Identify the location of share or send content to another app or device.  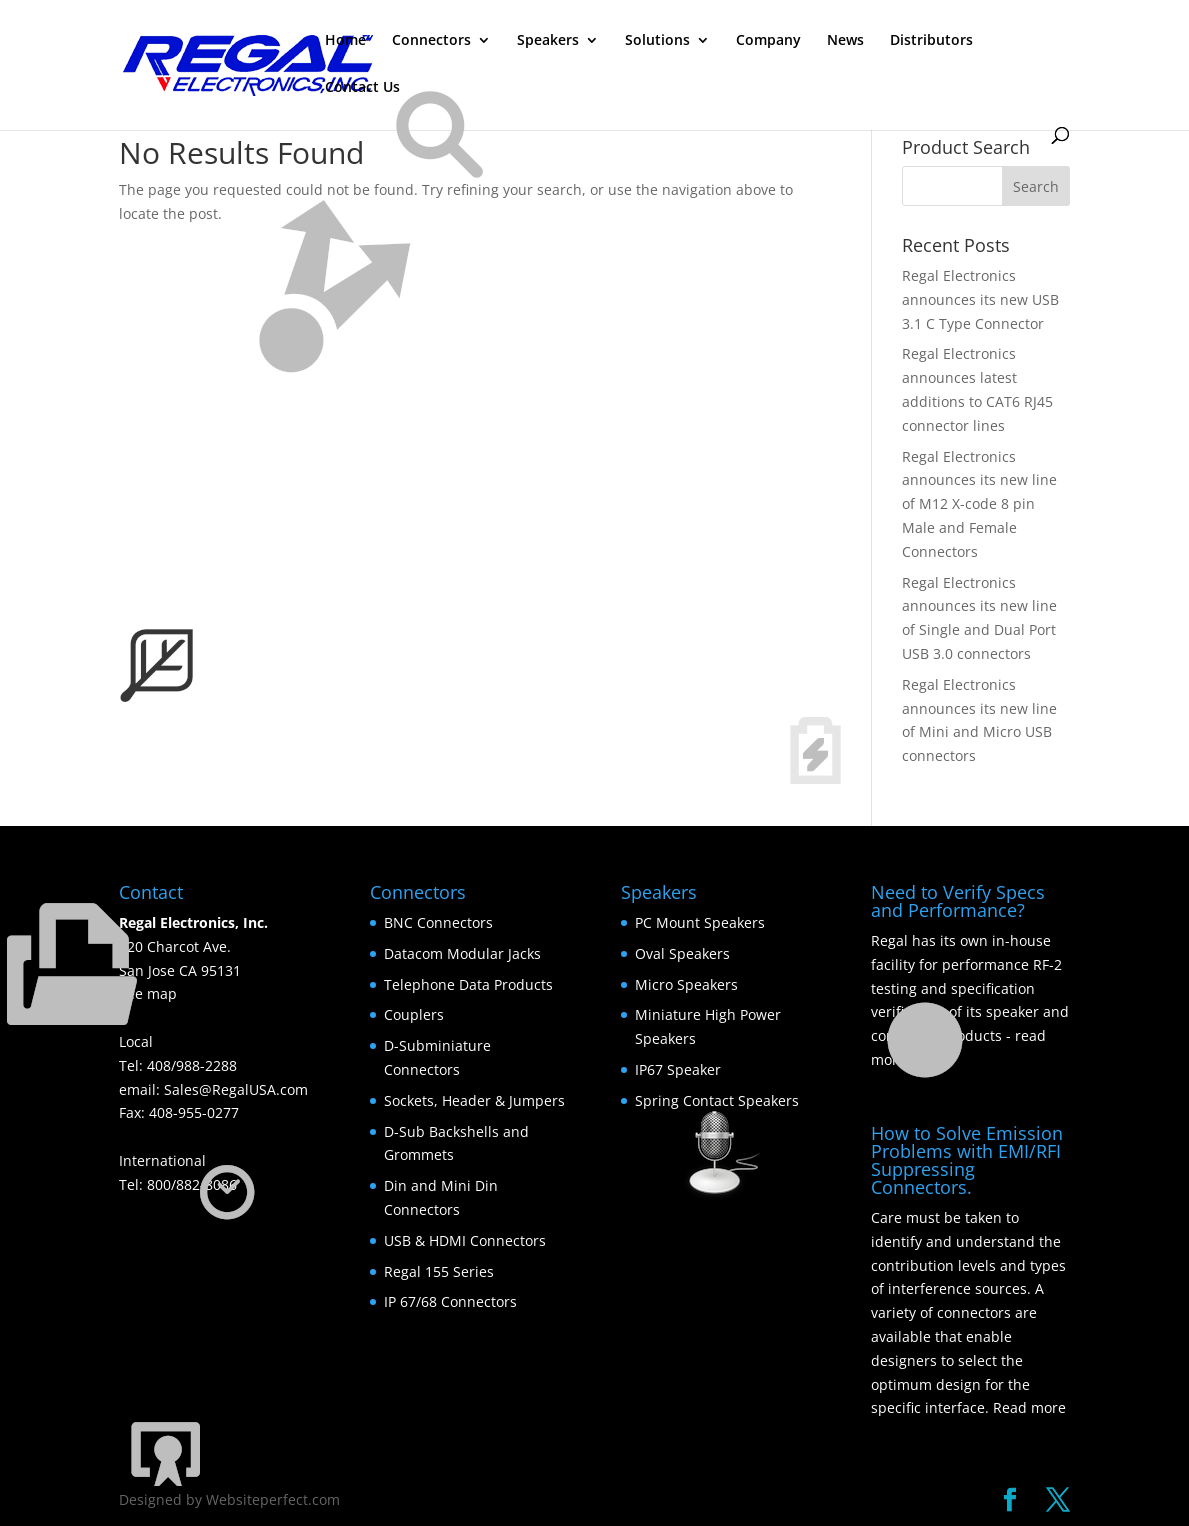
(345, 286).